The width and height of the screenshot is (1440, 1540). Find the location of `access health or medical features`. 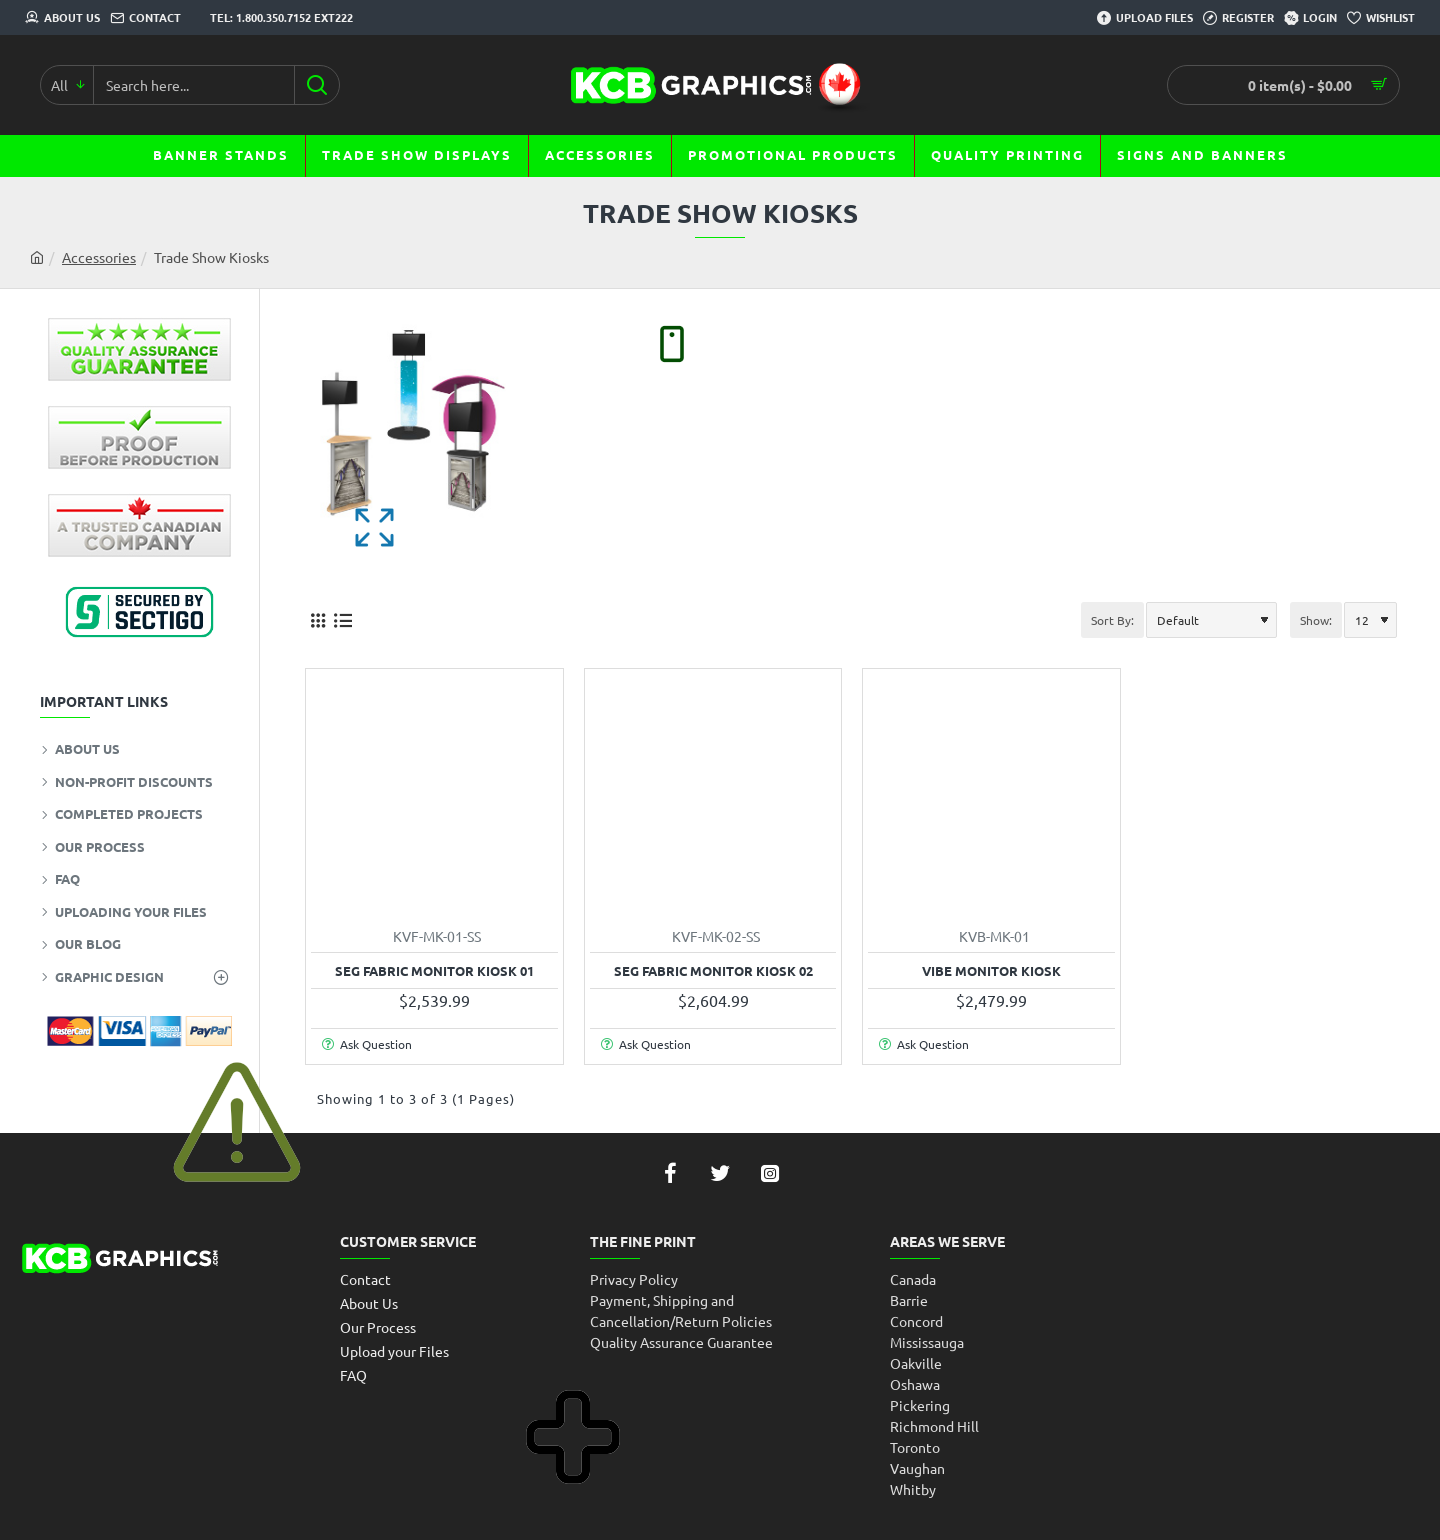

access health or medical features is located at coordinates (573, 1437).